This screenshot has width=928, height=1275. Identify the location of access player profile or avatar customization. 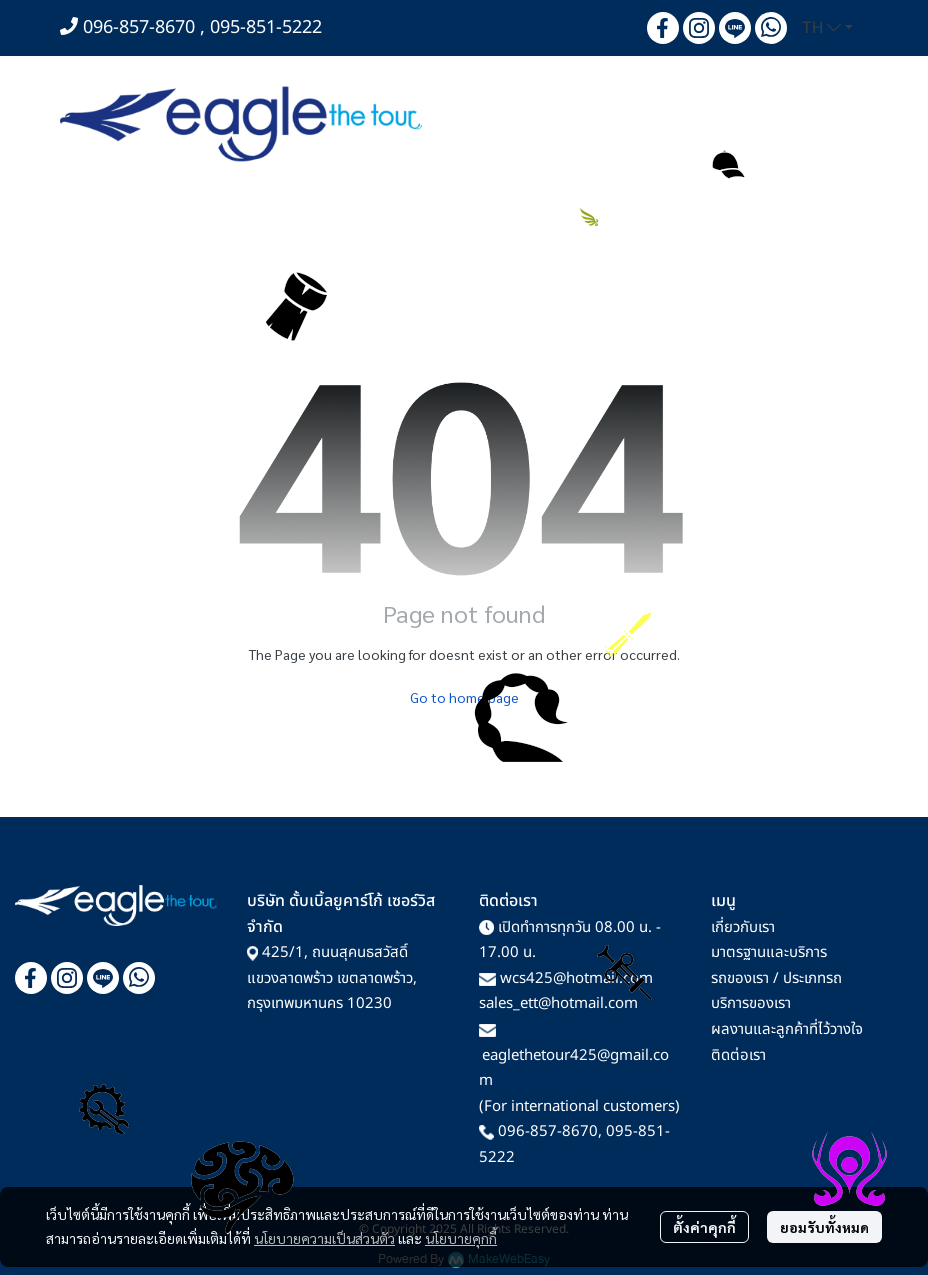
(728, 164).